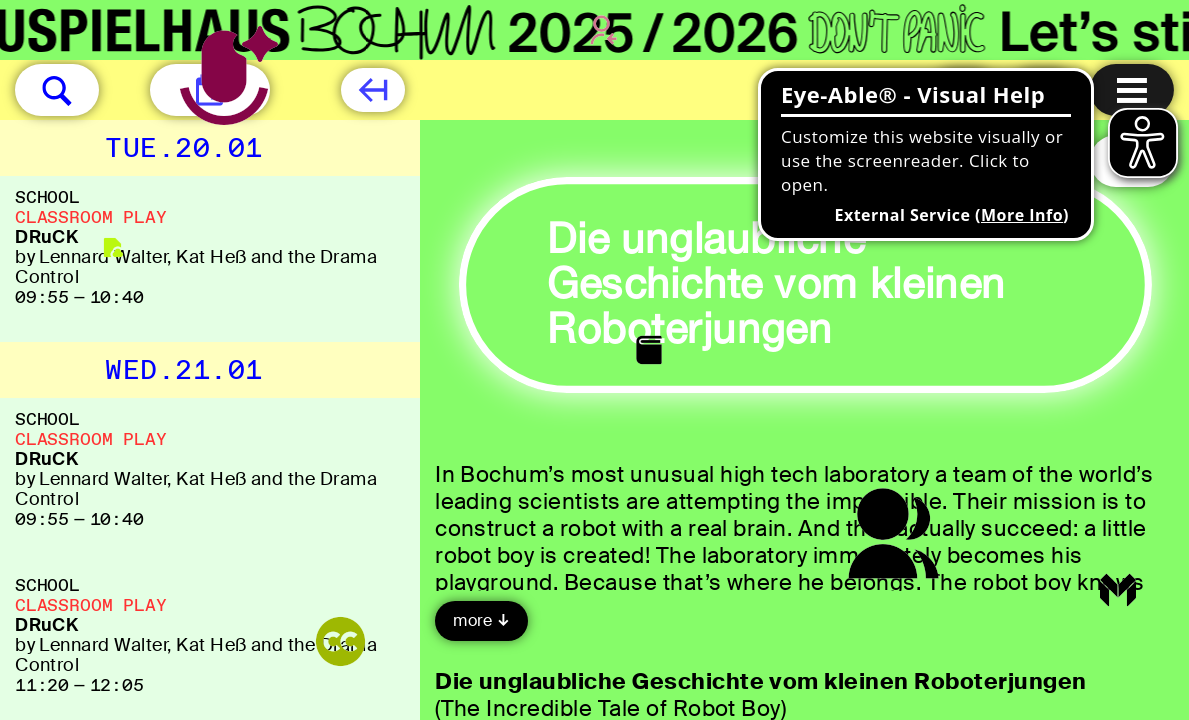 Image resolution: width=1189 pixels, height=720 pixels. I want to click on open your library or reading list, so click(649, 350).